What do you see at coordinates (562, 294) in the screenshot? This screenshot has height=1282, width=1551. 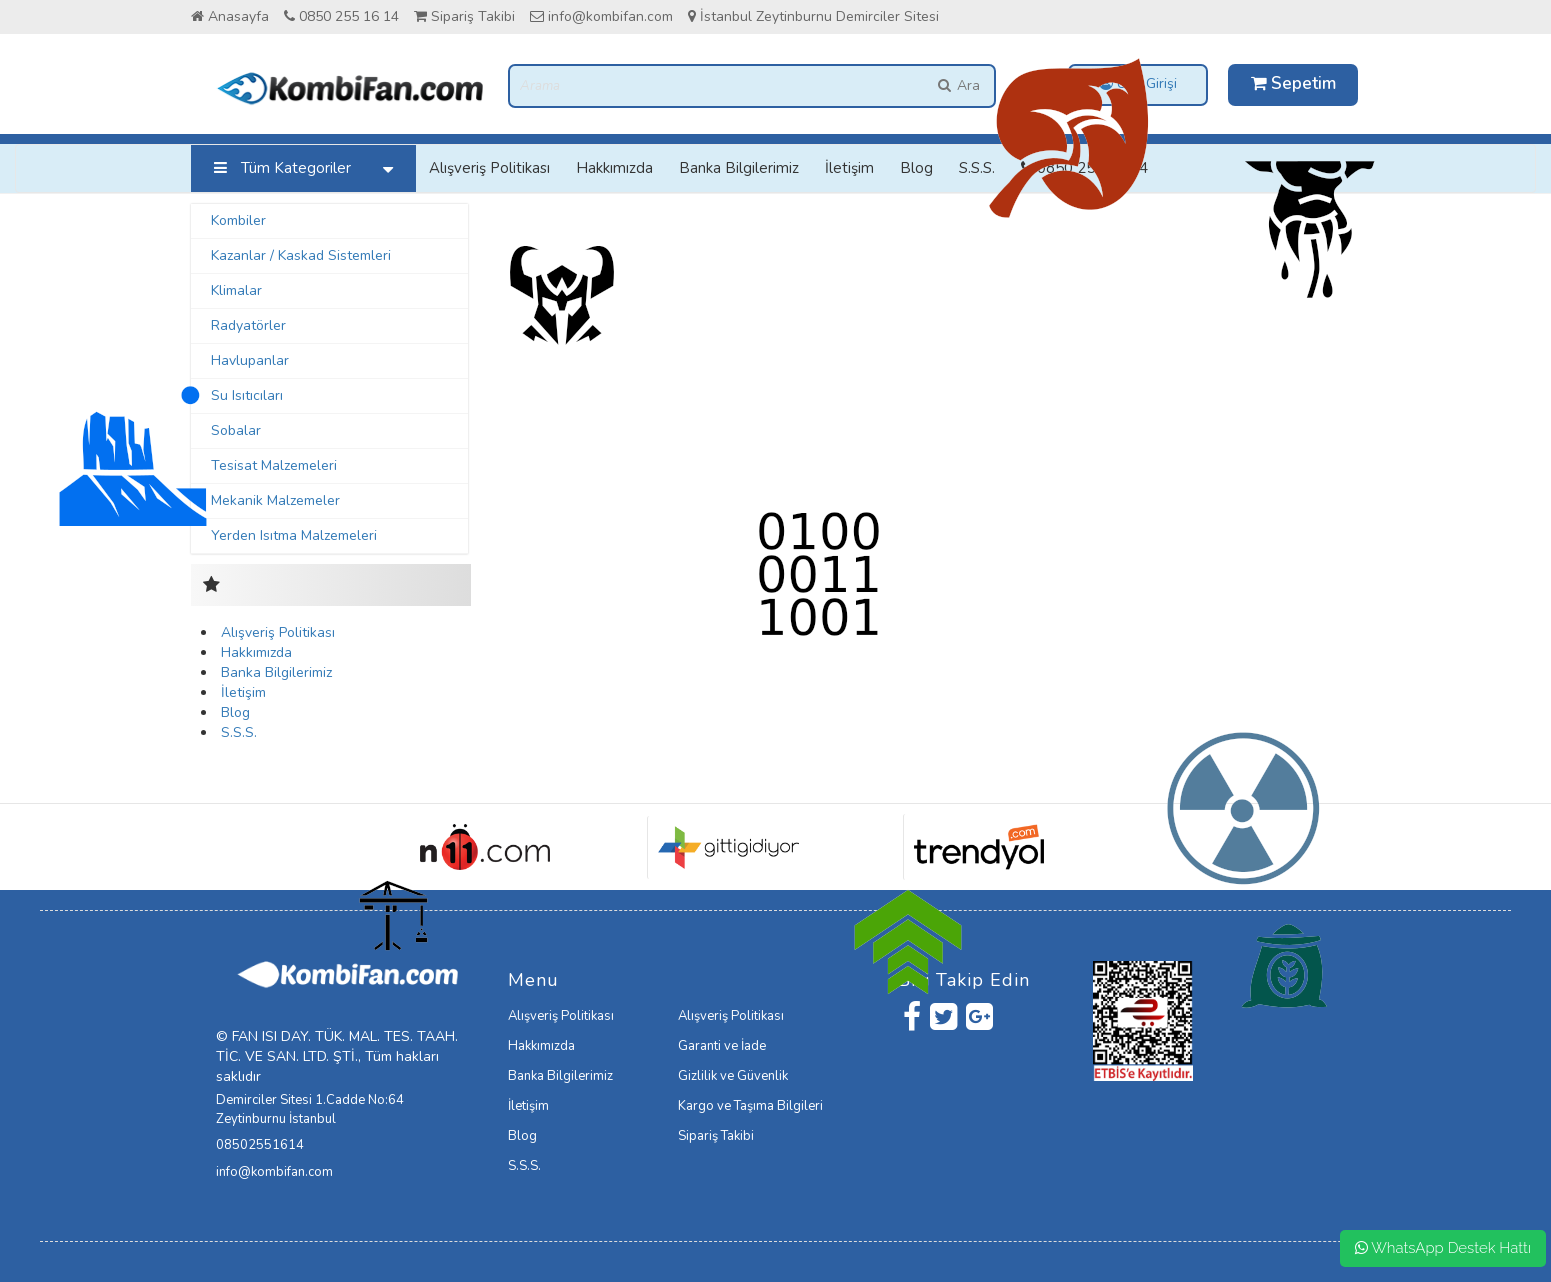 I see `select warrior or tank character class` at bounding box center [562, 294].